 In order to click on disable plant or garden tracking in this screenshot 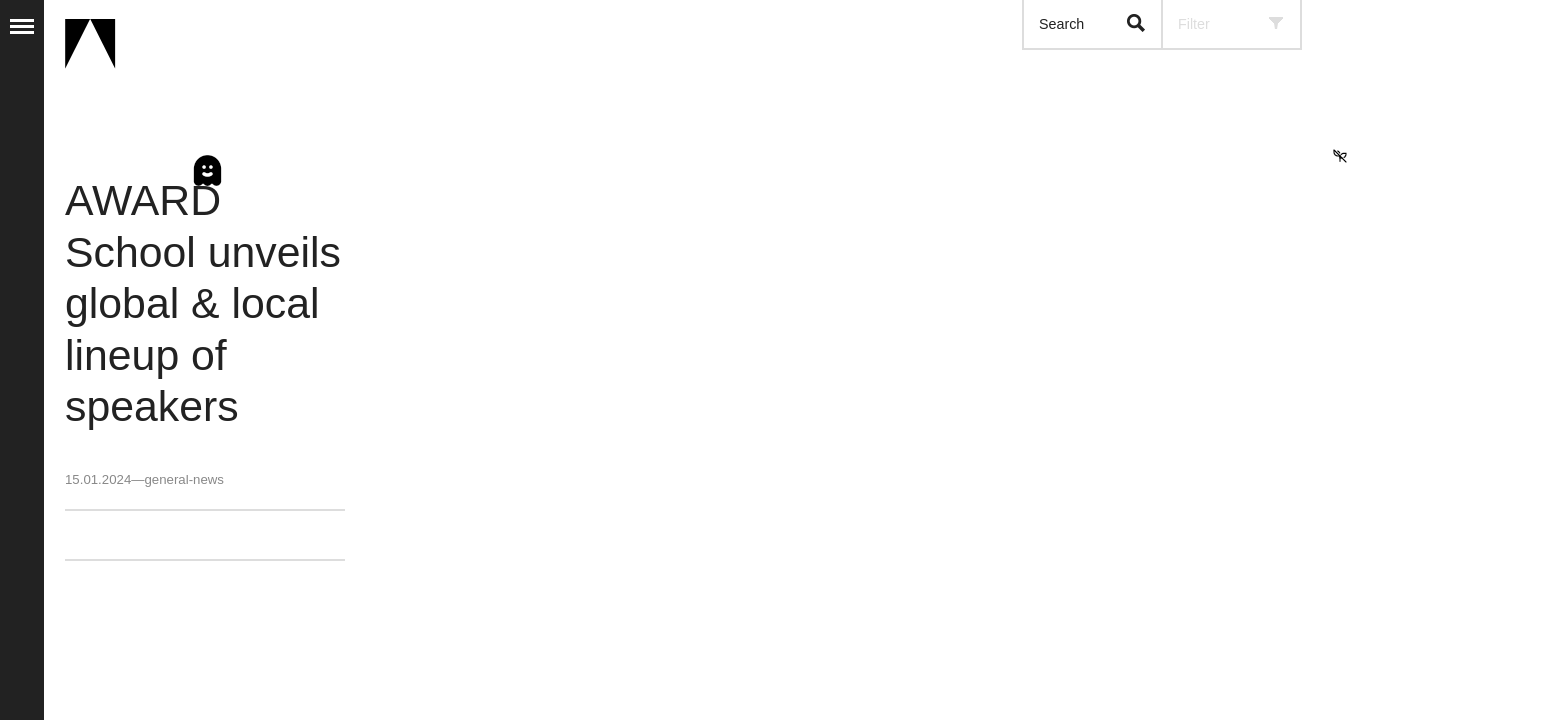, I will do `click(1340, 156)`.